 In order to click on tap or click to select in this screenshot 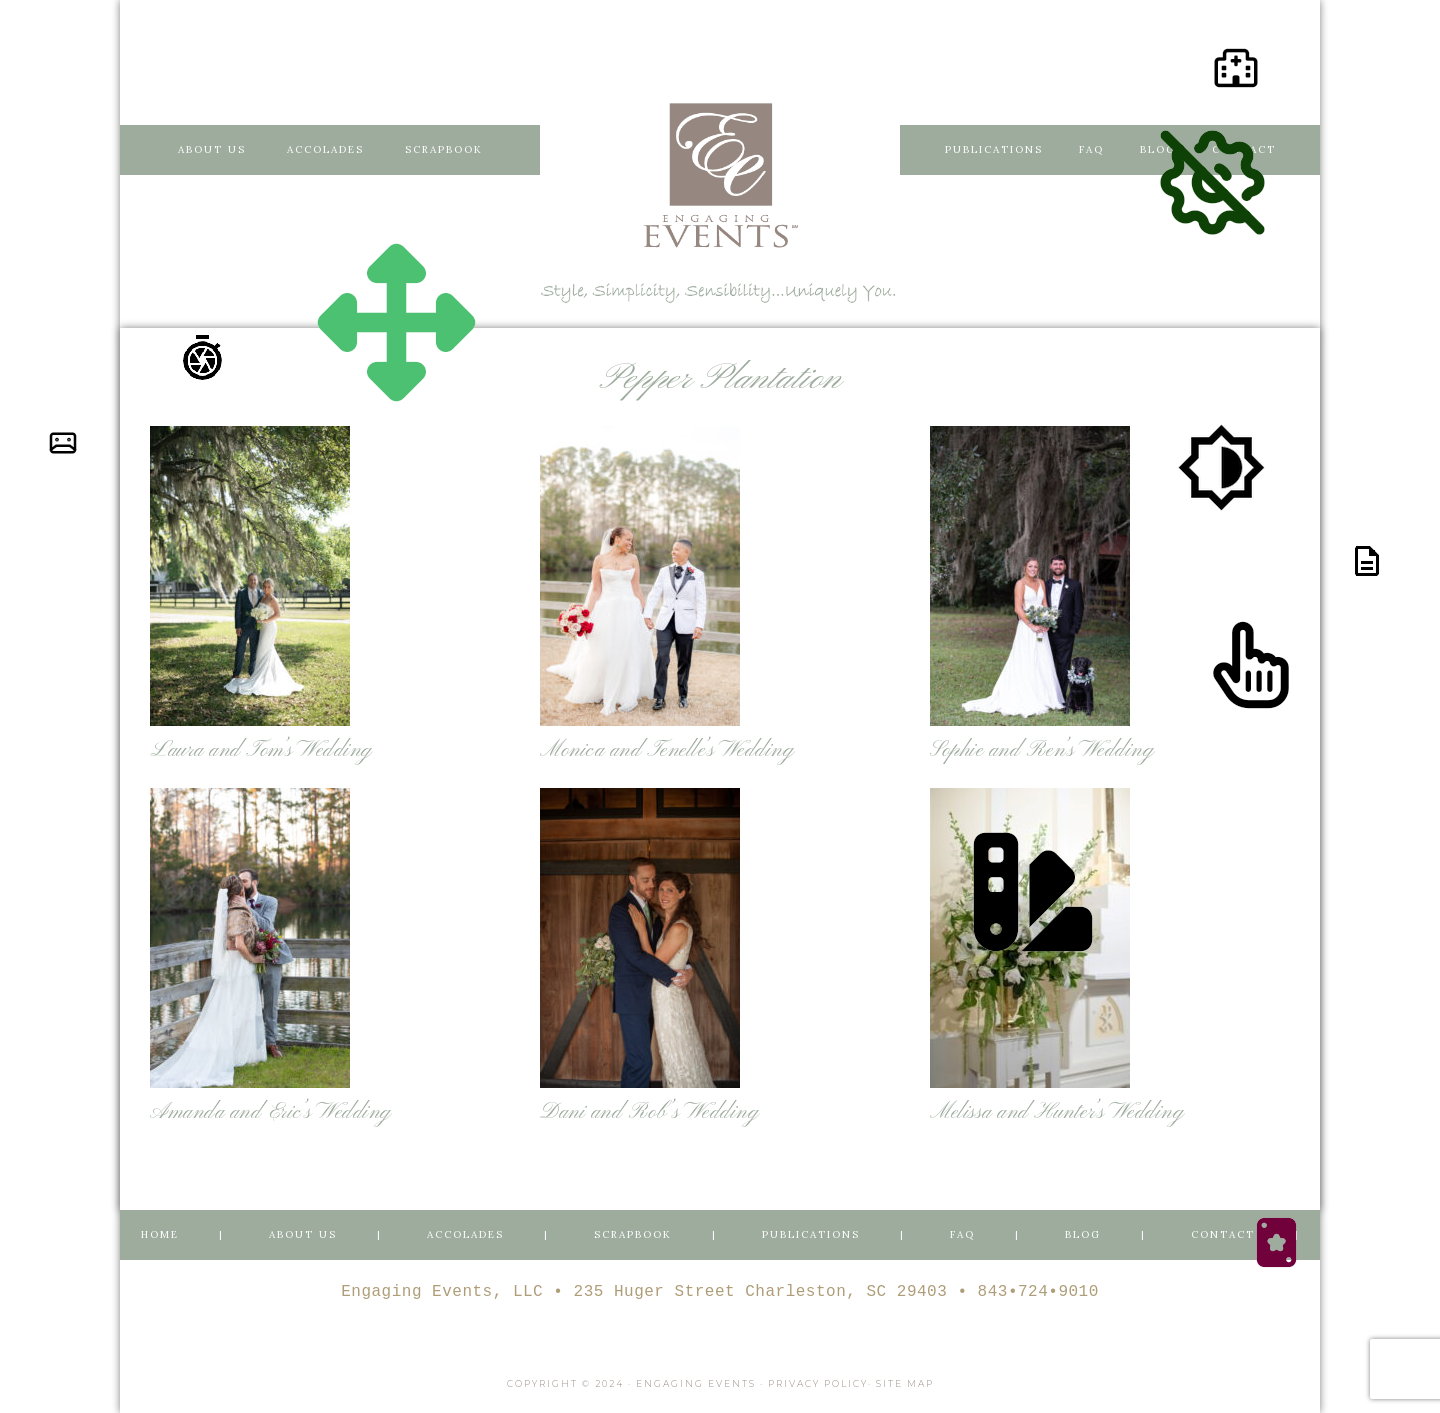, I will do `click(1251, 665)`.